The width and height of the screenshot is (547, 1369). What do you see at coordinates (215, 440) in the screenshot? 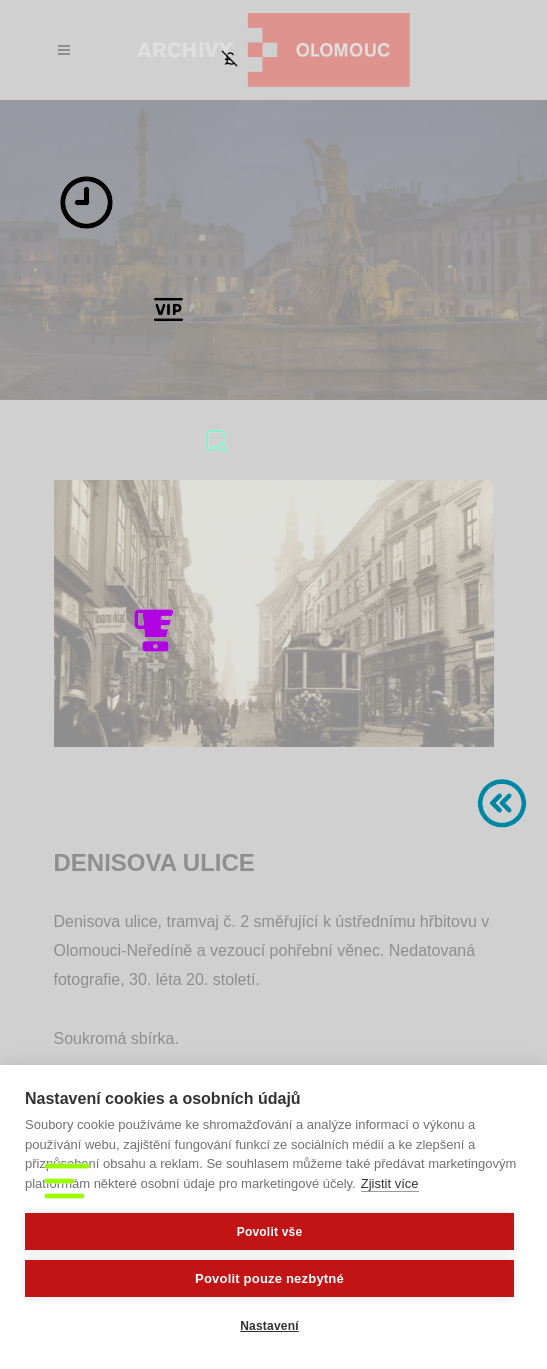
I see `search for content on iPad` at bounding box center [215, 440].